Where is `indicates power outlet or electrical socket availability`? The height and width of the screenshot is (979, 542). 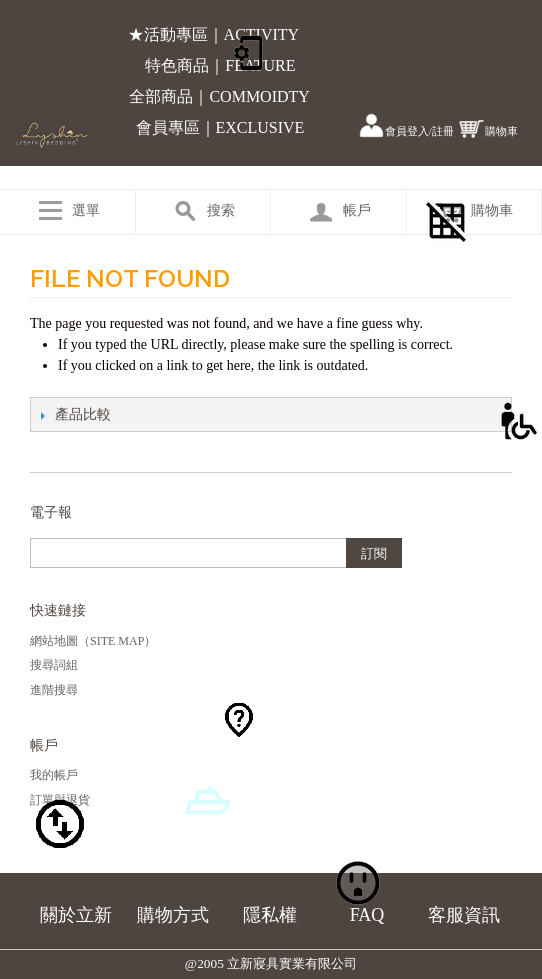
indicates power outlet or electrical socket availability is located at coordinates (358, 883).